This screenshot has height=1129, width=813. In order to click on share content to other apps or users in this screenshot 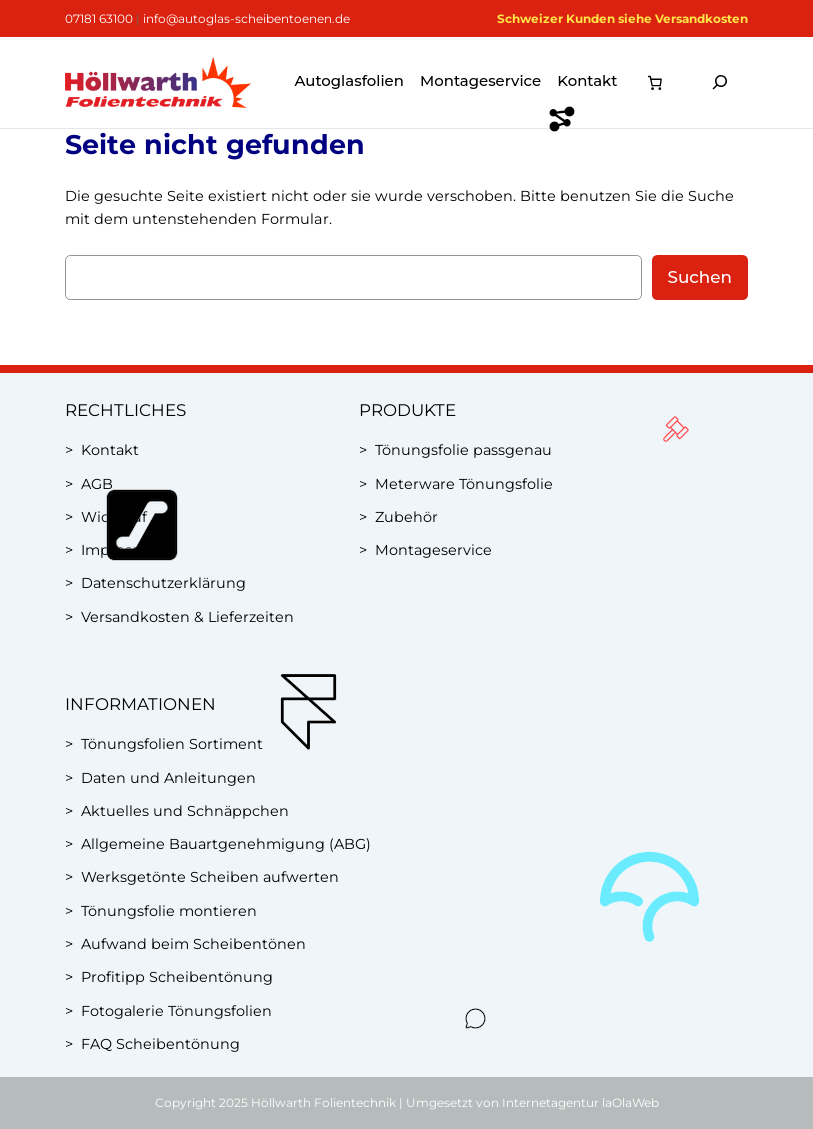, I will do `click(562, 119)`.